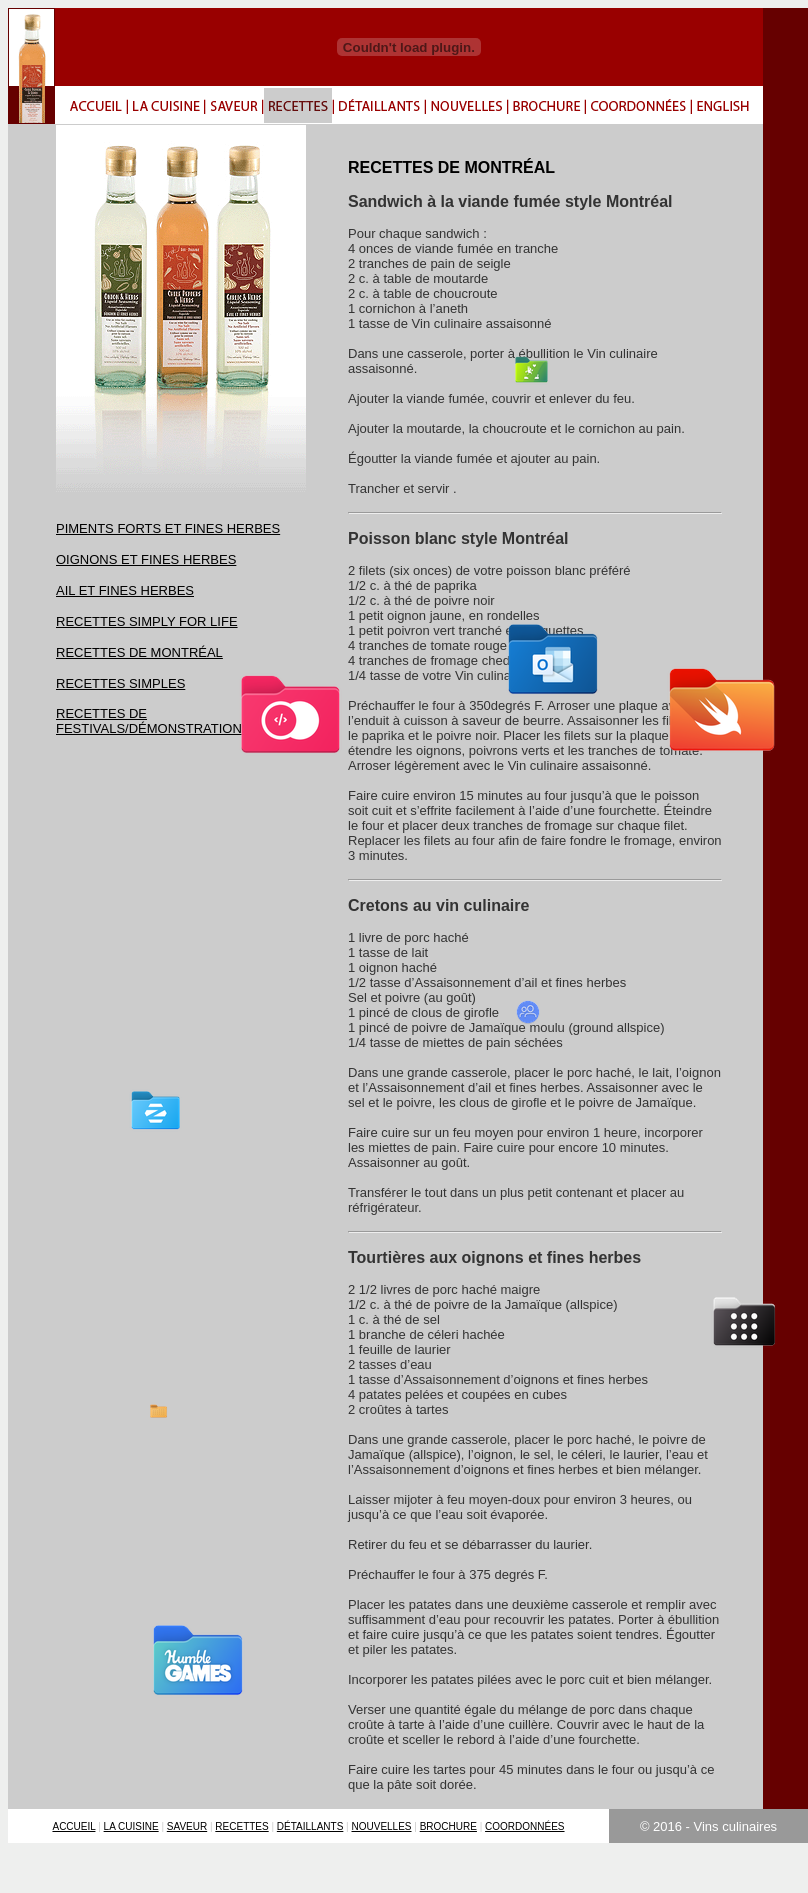 The height and width of the screenshot is (1893, 808). What do you see at coordinates (197, 1662) in the screenshot?
I see `open humble games folder` at bounding box center [197, 1662].